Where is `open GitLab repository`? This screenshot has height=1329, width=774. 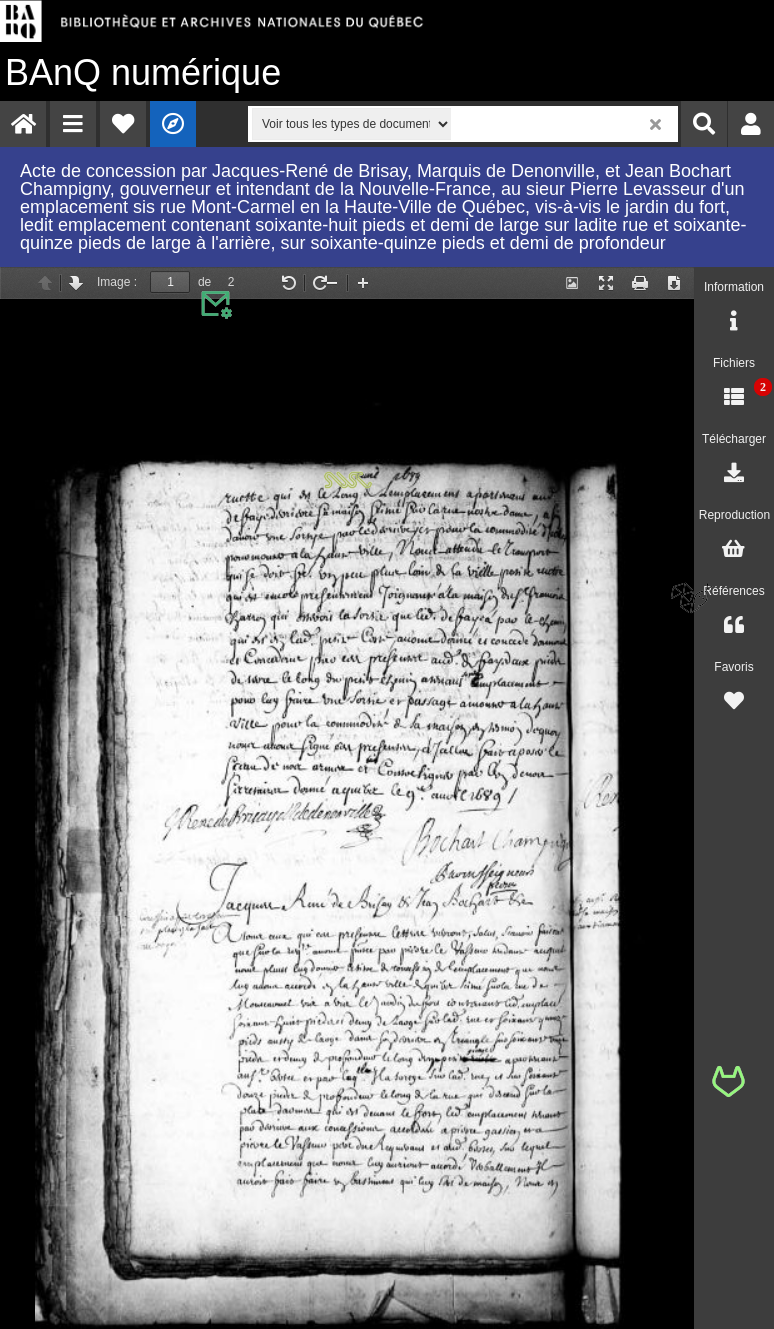
open GitLab repository is located at coordinates (728, 1081).